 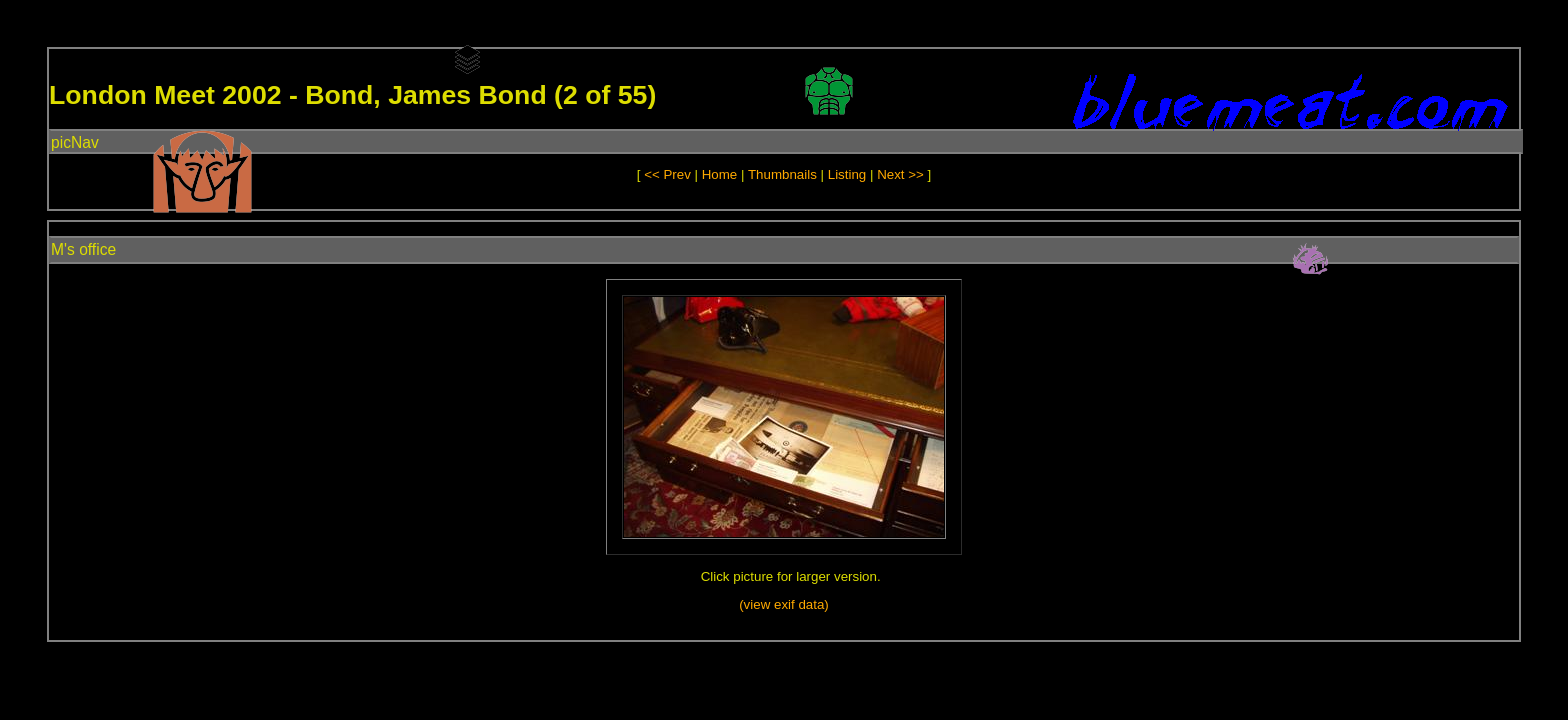 I want to click on select troll character or creature type, so click(x=202, y=163).